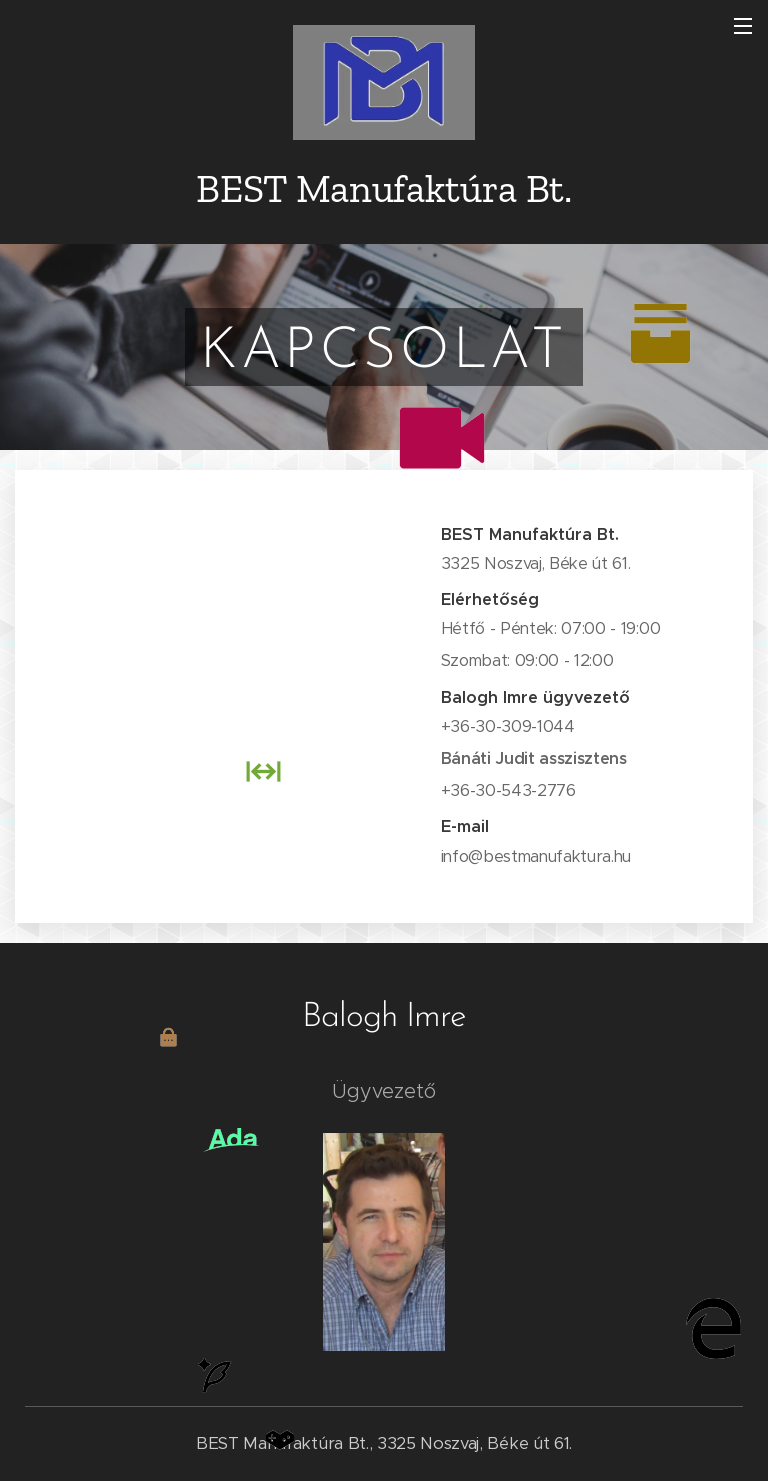 The height and width of the screenshot is (1481, 768). Describe the element at coordinates (231, 1140) in the screenshot. I see `ada company logo` at that location.